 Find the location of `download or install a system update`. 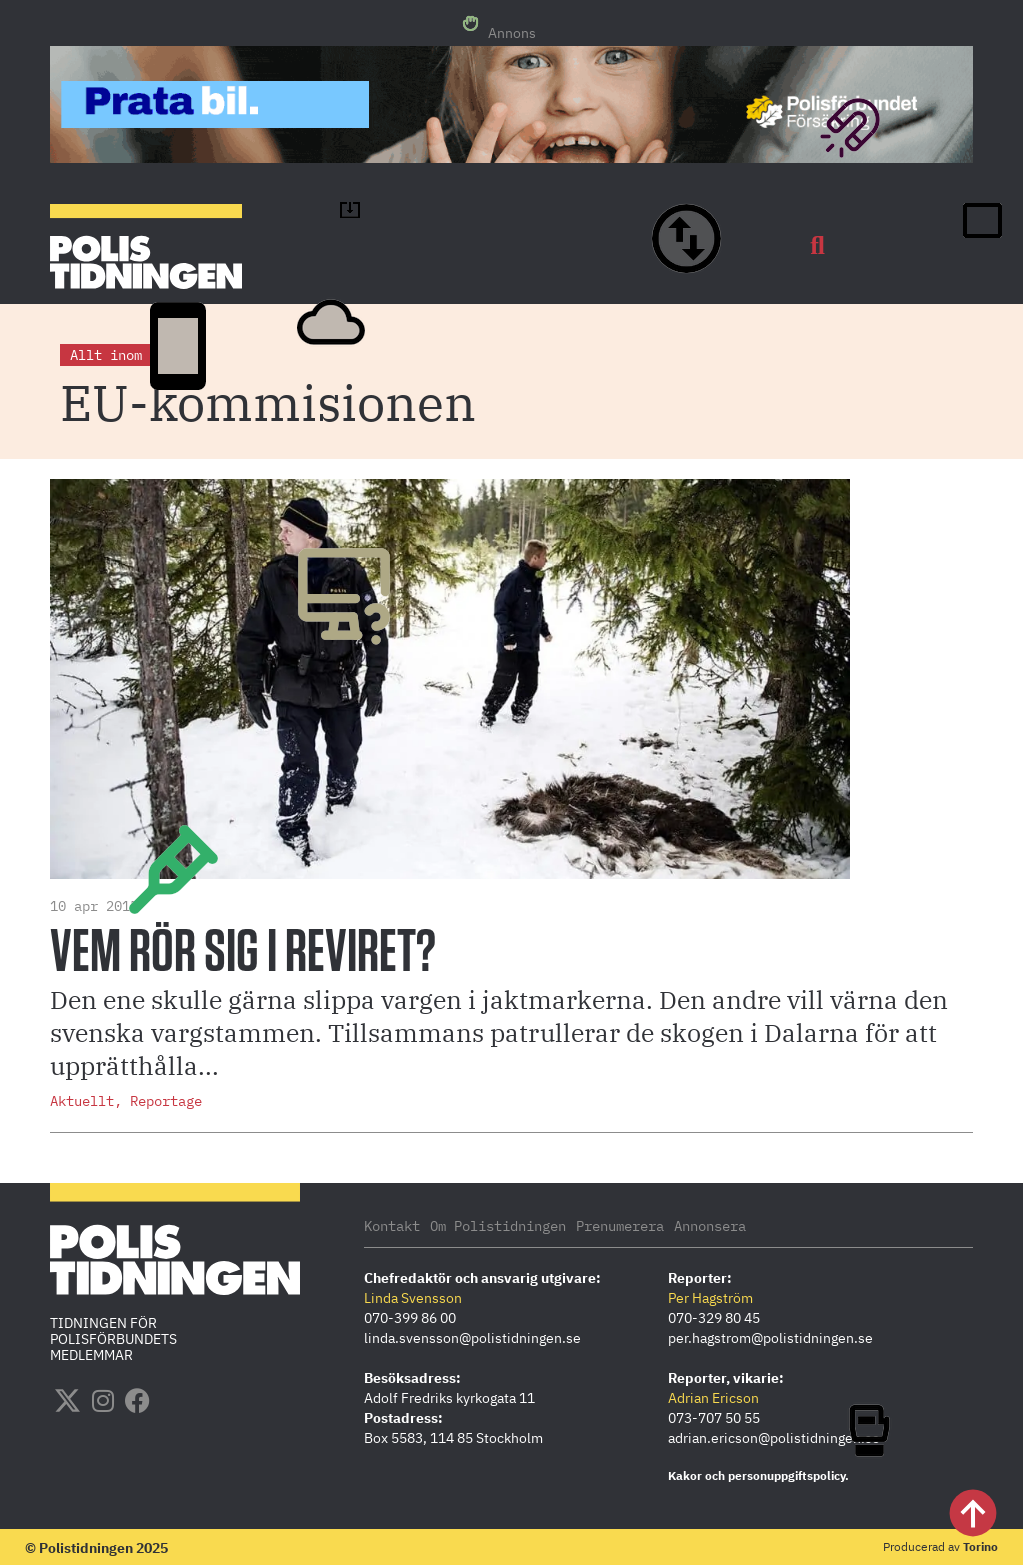

download or install a system update is located at coordinates (350, 210).